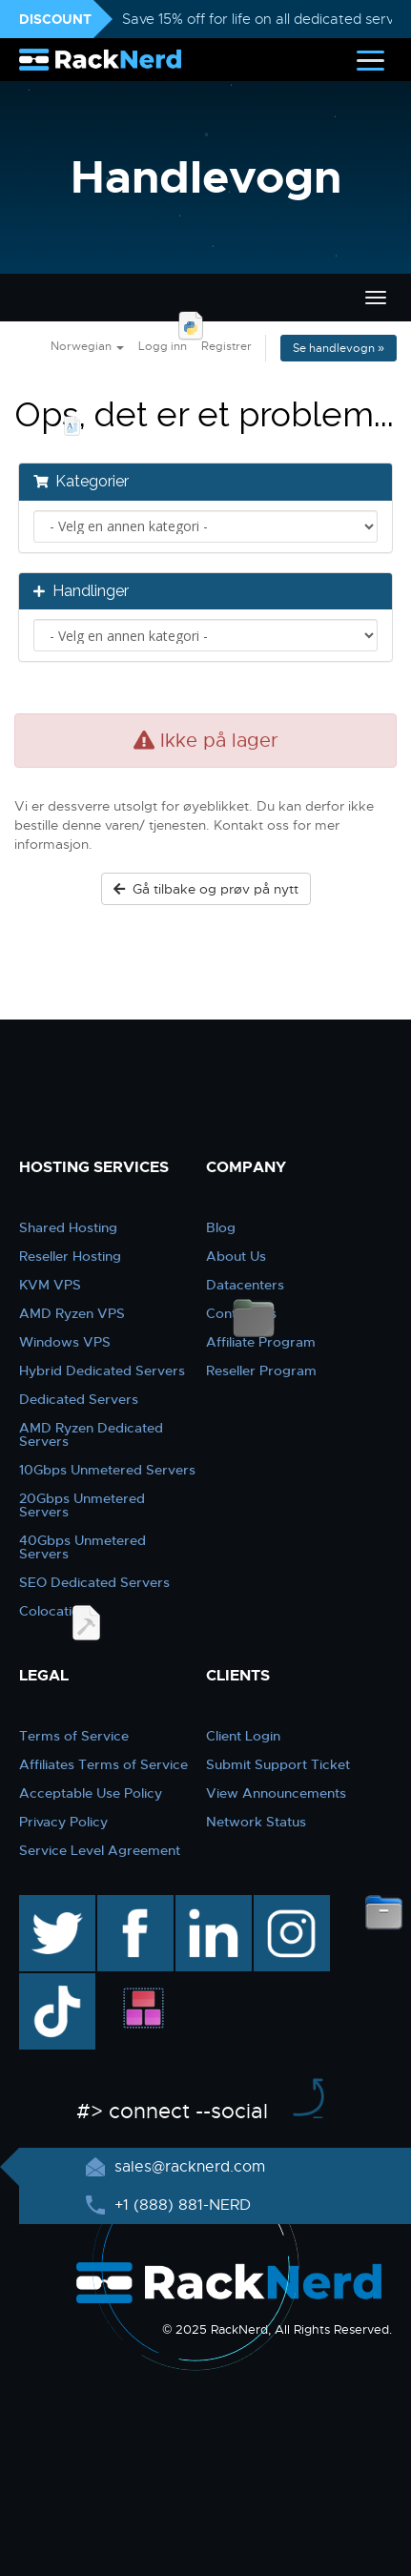 Image resolution: width=411 pixels, height=2576 pixels. What do you see at coordinates (143, 2008) in the screenshot?
I see `select all items in the current view` at bounding box center [143, 2008].